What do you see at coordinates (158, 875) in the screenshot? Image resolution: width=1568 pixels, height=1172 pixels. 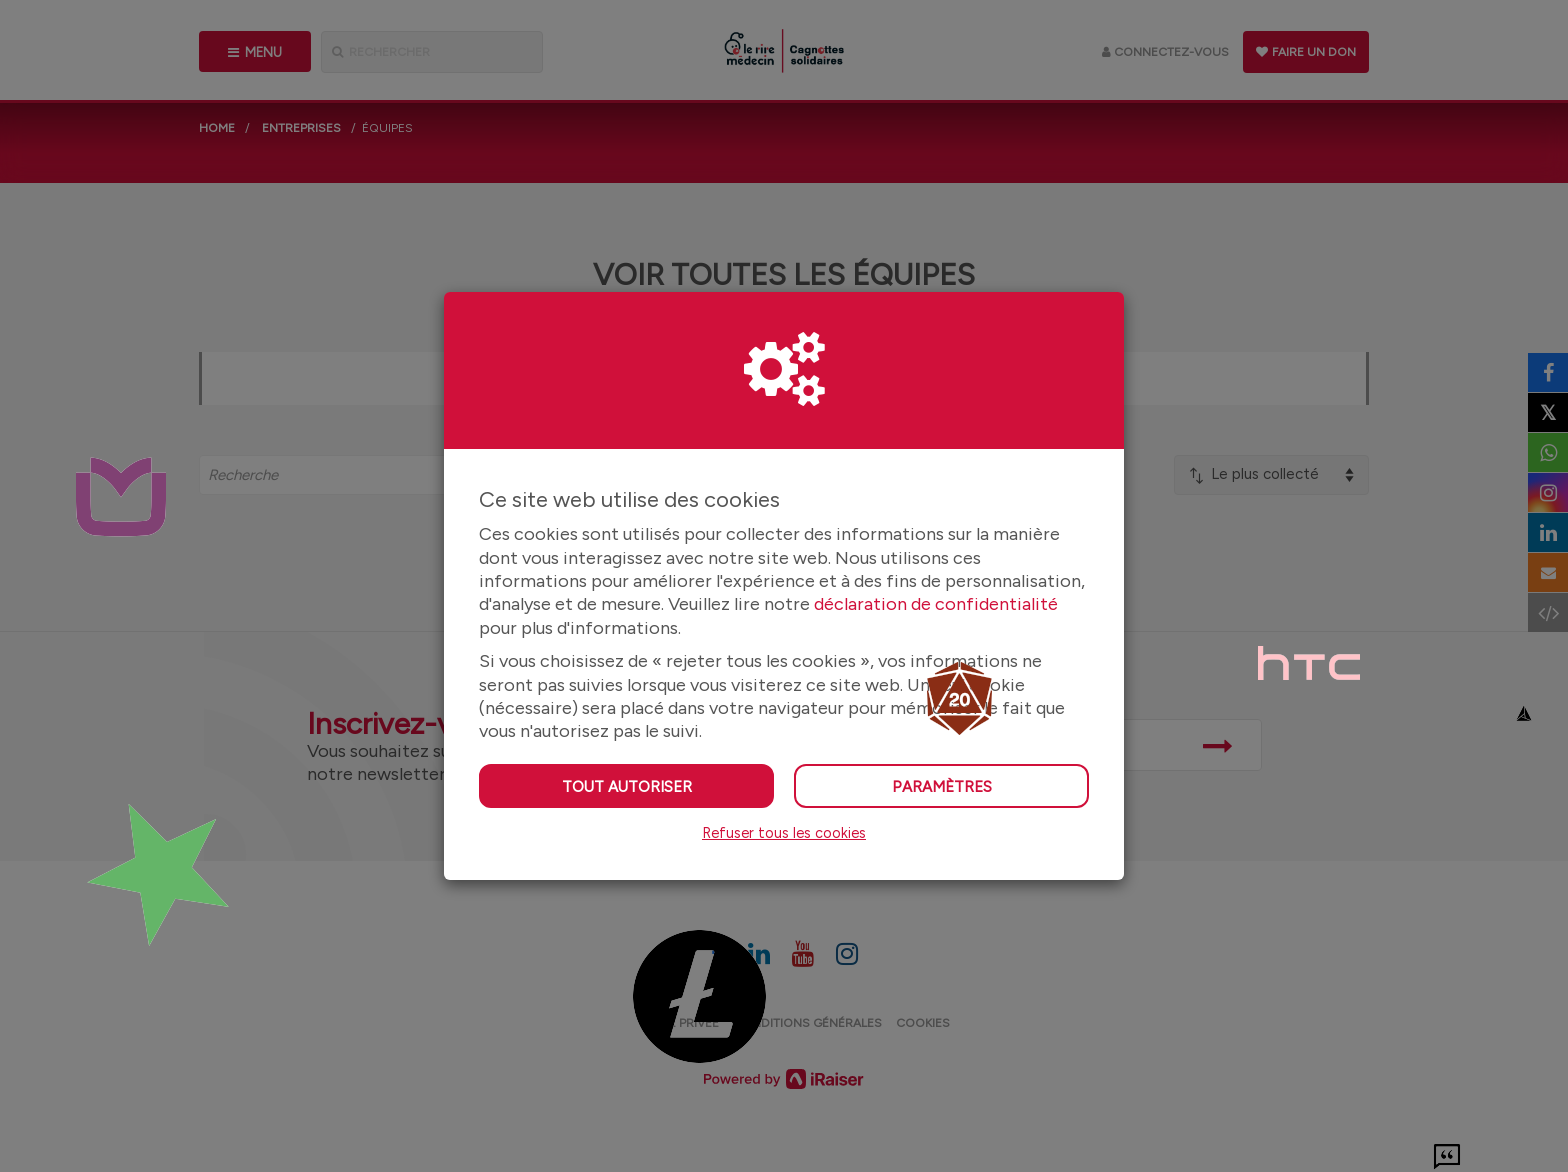 I see `access riseup secure email and communication services` at bounding box center [158, 875].